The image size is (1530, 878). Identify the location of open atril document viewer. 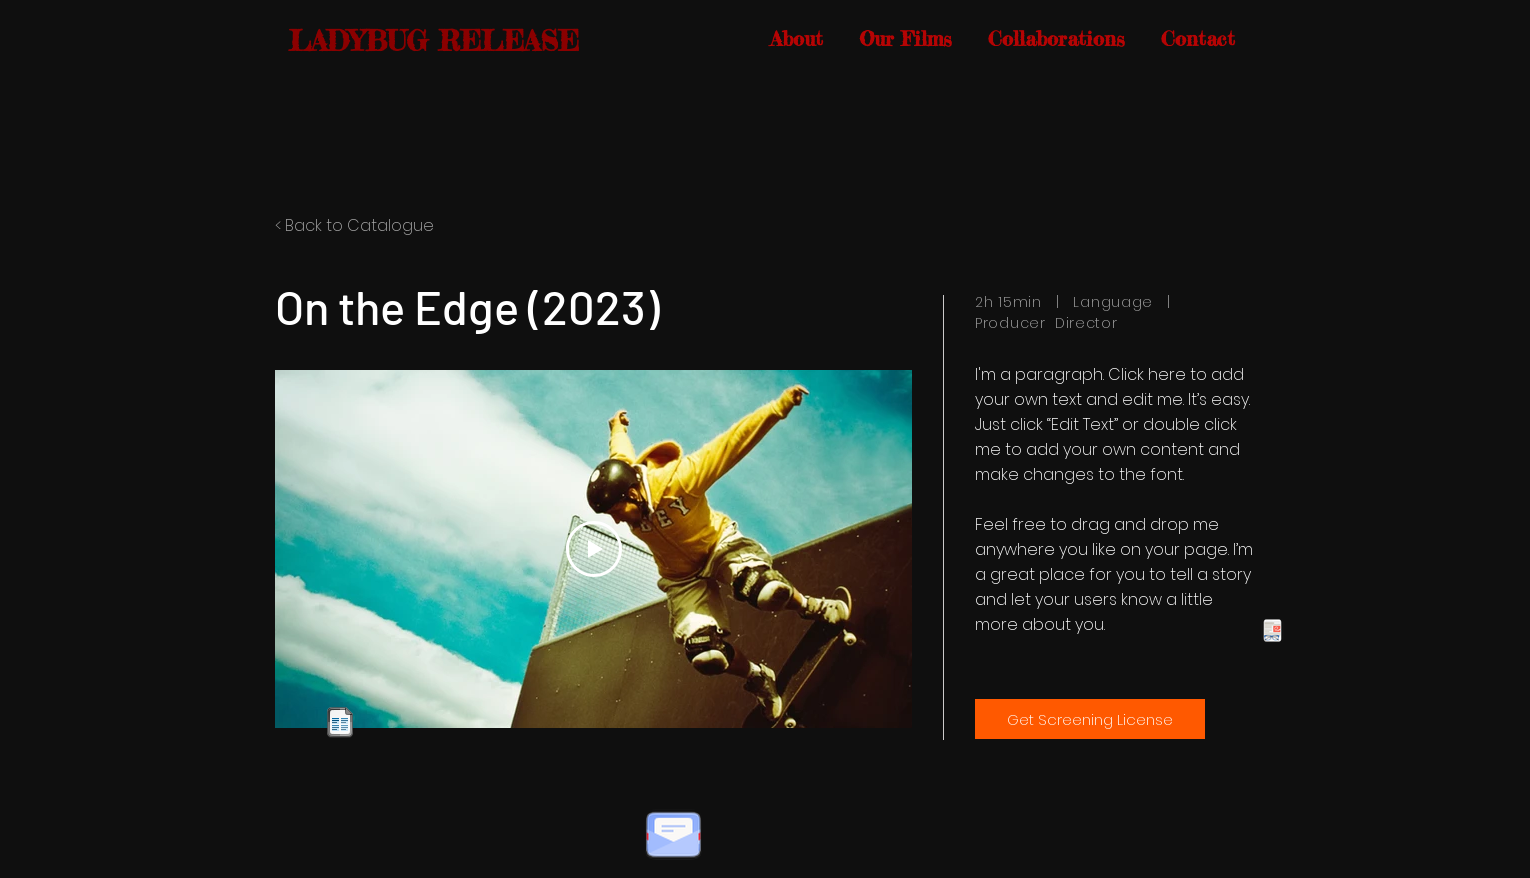
(1272, 630).